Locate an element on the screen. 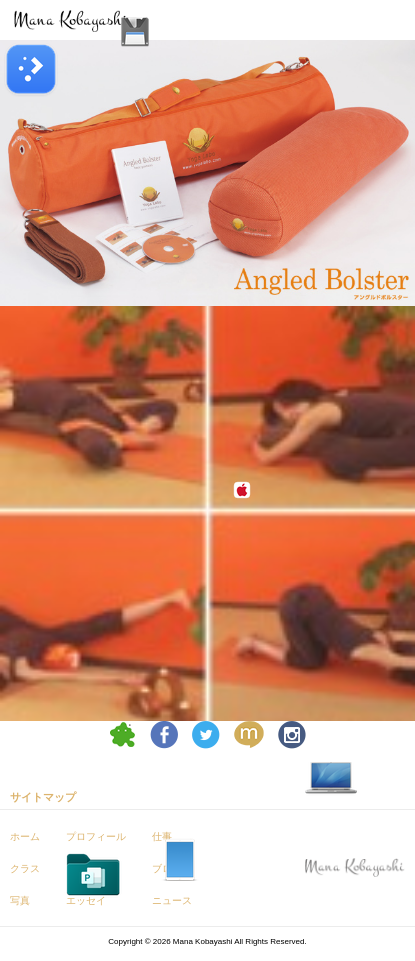  iPad Air 3 with cellular connectivity is located at coordinates (180, 860).